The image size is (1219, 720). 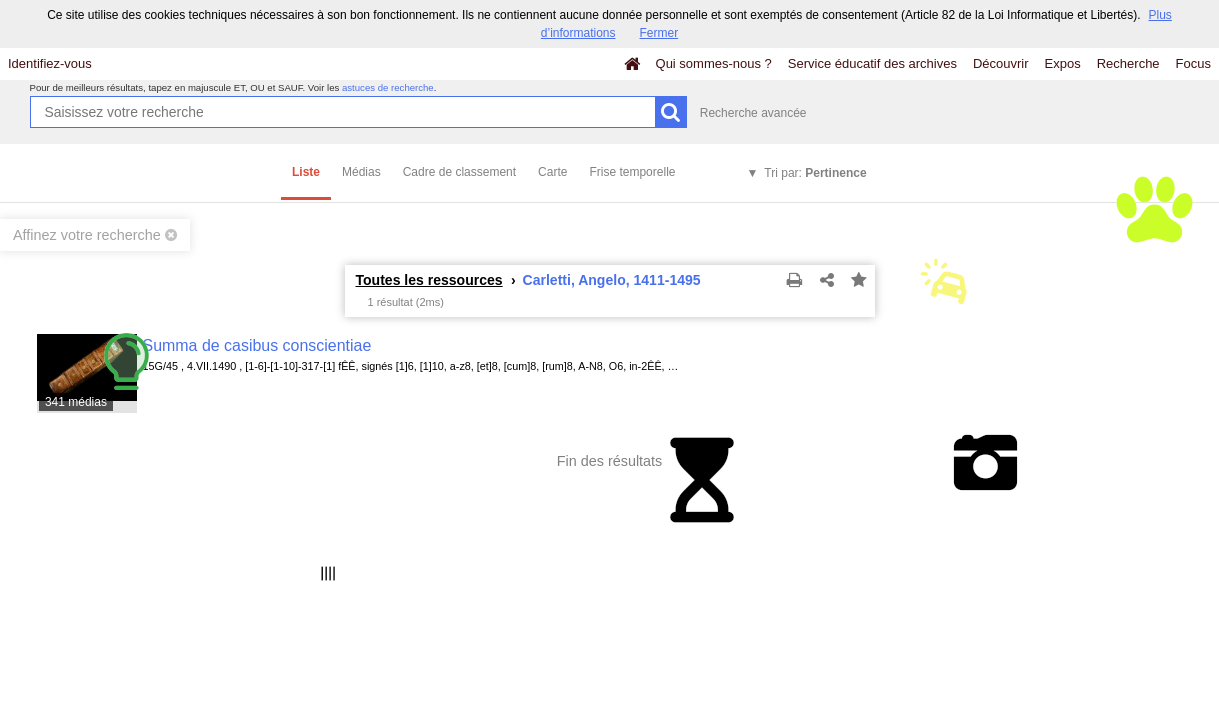 What do you see at coordinates (944, 282) in the screenshot?
I see `report a vehicle accident` at bounding box center [944, 282].